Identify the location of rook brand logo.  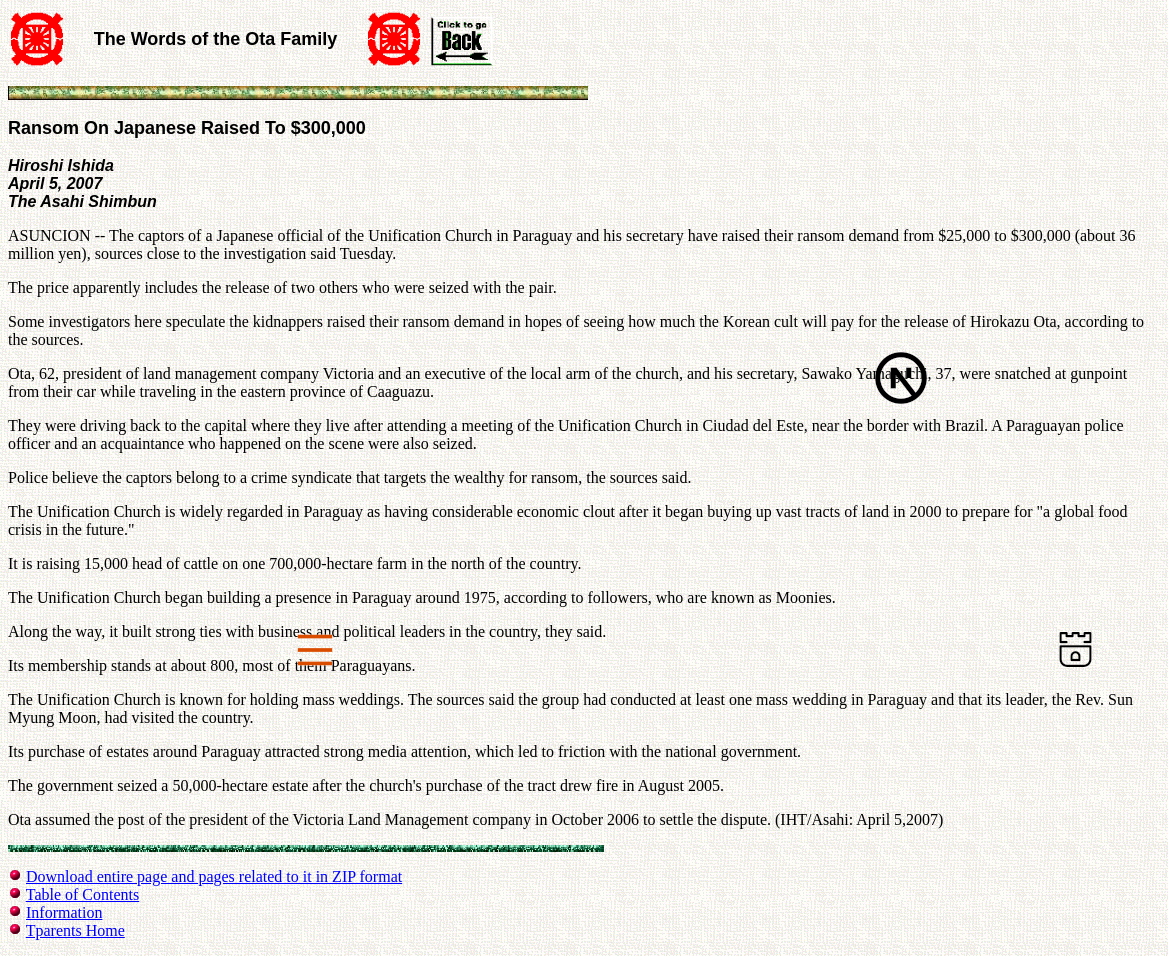
(1075, 649).